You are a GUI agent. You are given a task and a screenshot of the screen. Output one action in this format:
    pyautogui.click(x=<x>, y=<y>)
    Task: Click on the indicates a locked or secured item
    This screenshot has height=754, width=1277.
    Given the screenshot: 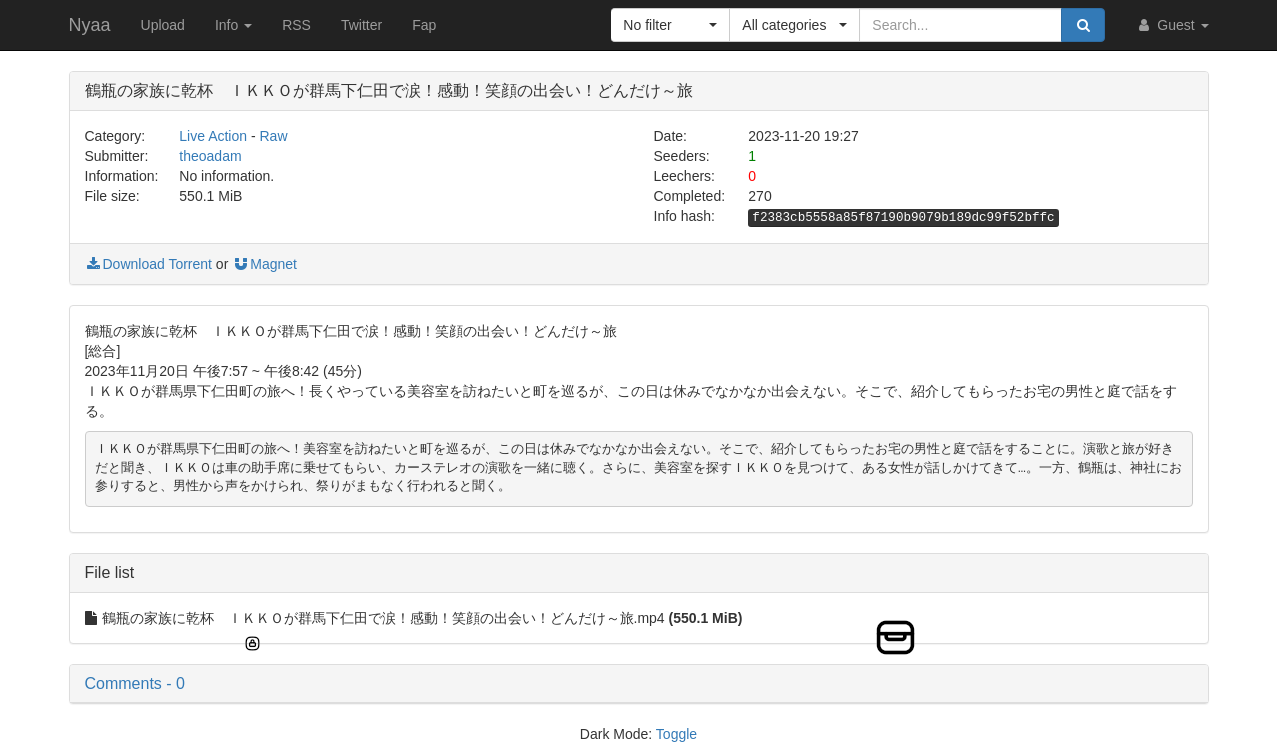 What is the action you would take?
    pyautogui.click(x=252, y=643)
    